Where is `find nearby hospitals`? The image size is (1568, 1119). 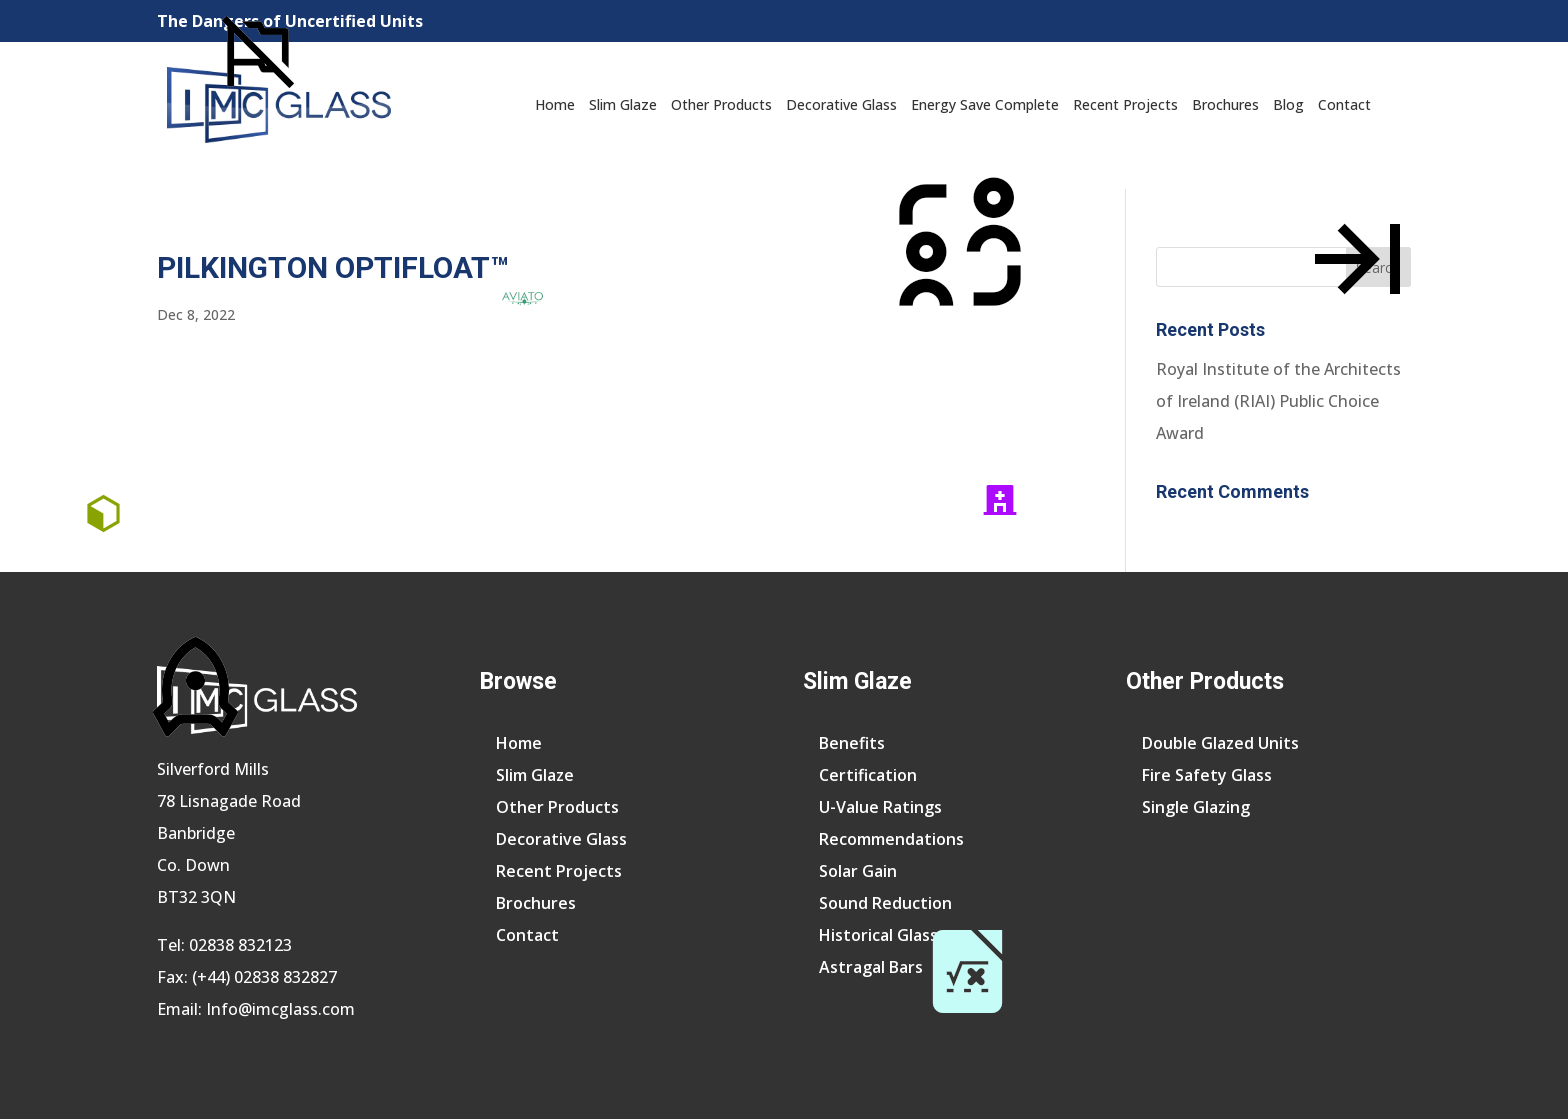
find nearby hospitals is located at coordinates (1000, 500).